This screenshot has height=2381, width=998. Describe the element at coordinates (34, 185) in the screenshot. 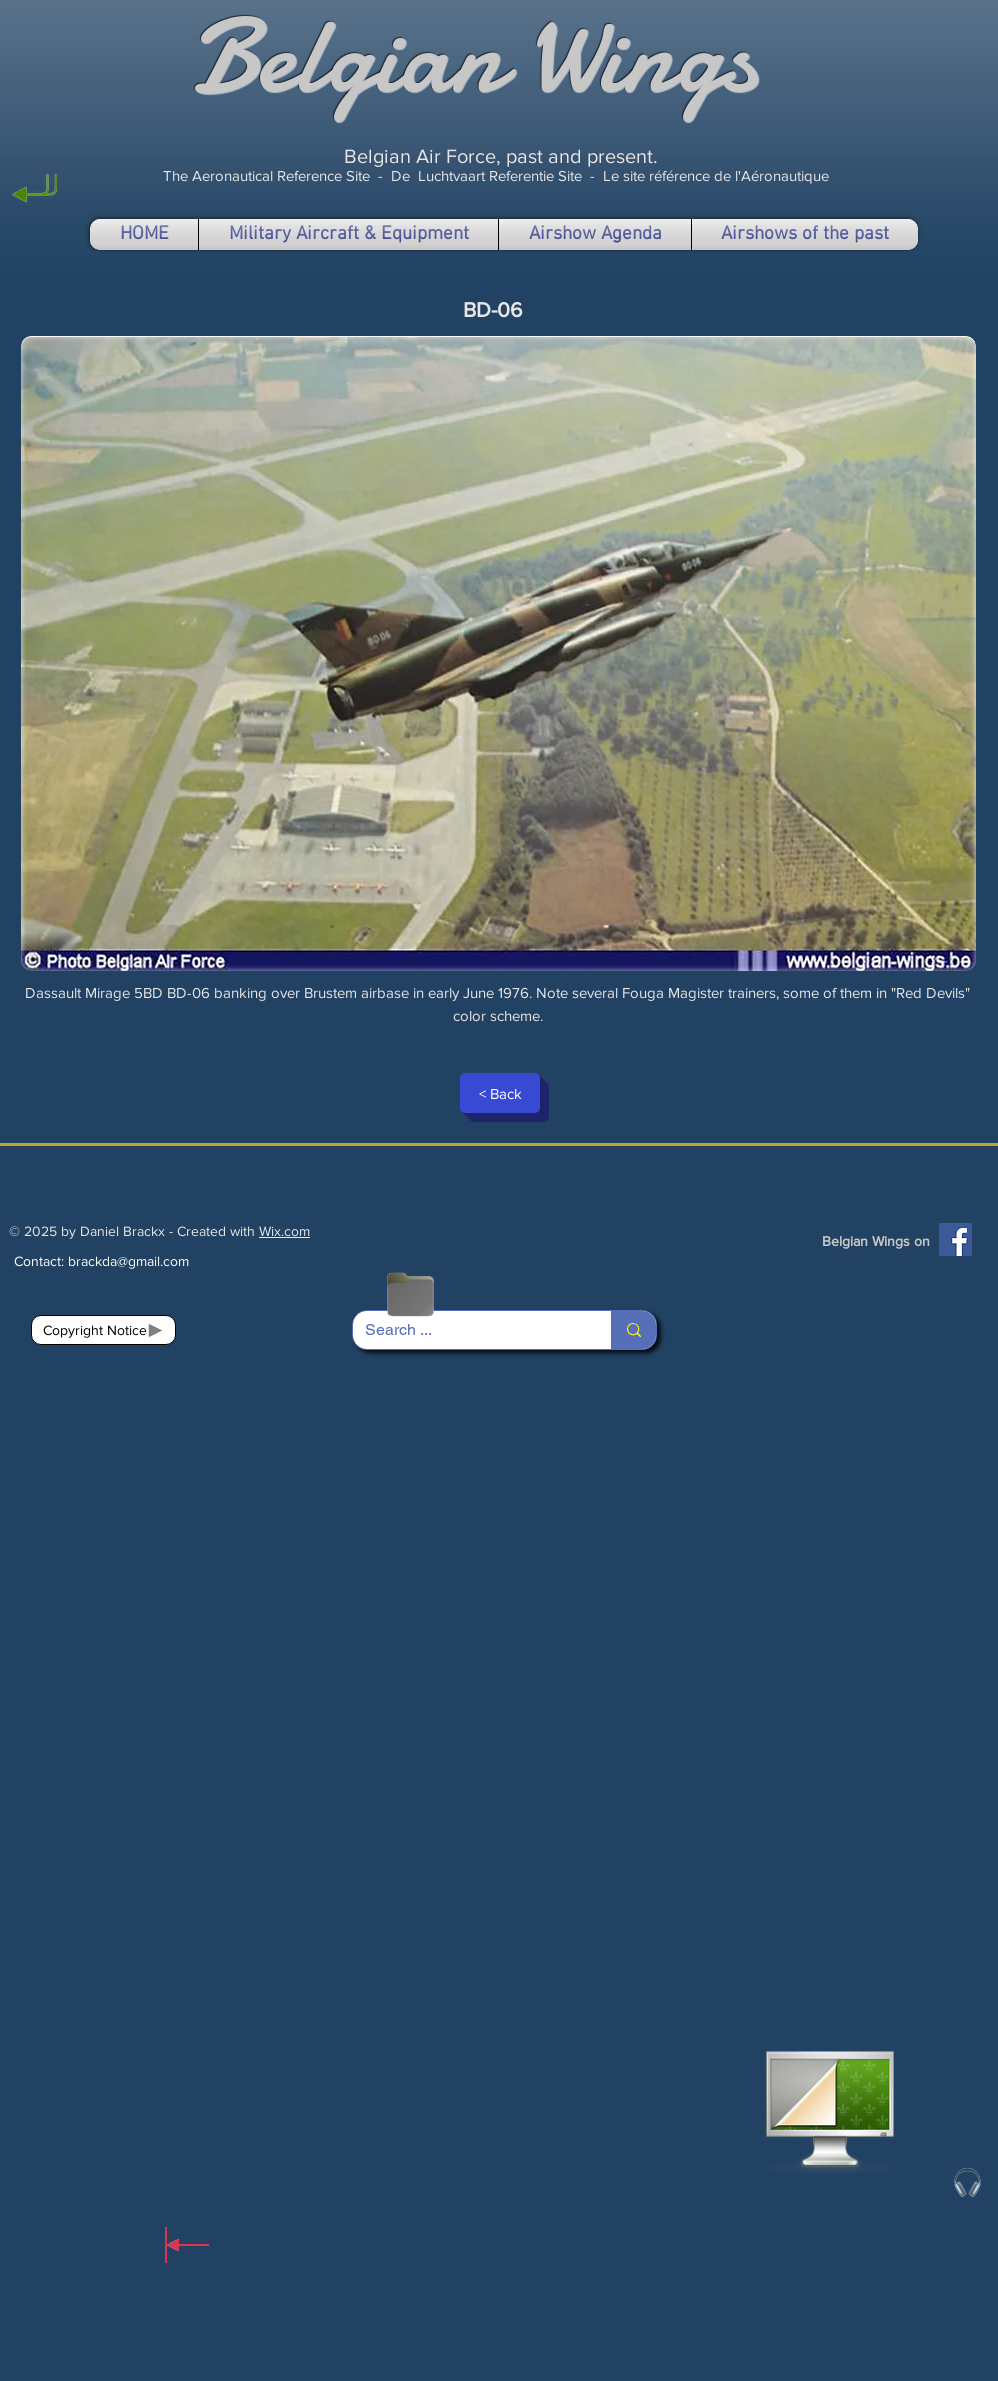

I see `reply to all recipients of an email` at that location.